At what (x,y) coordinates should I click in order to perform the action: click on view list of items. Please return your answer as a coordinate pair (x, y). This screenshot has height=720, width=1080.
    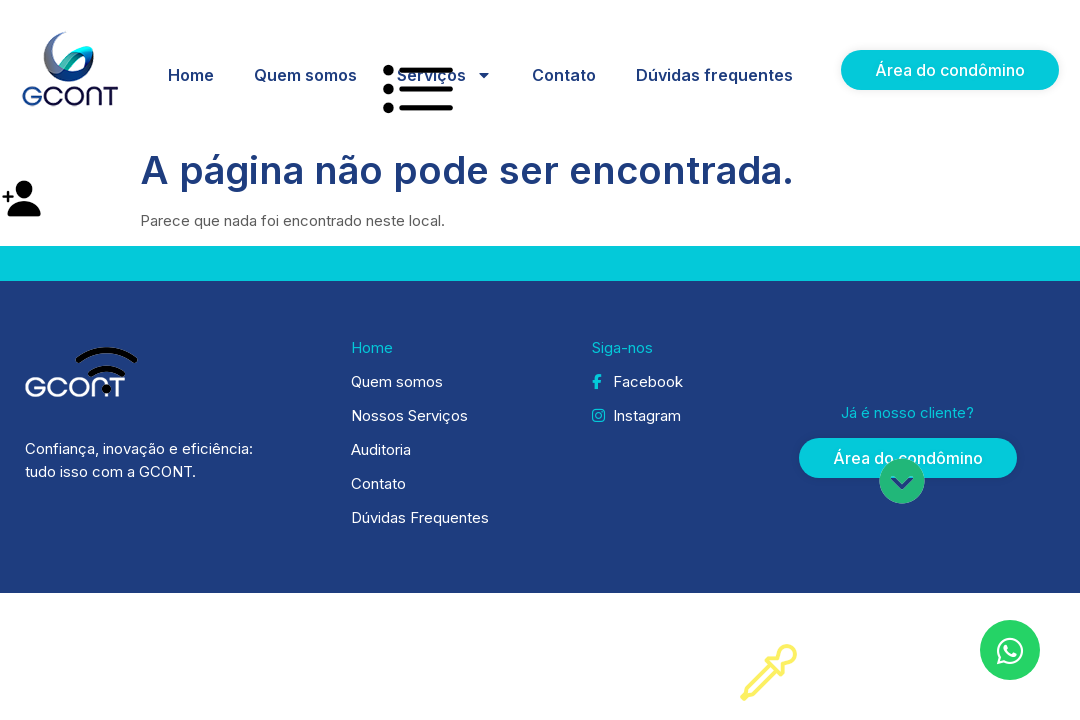
    Looking at the image, I should click on (418, 89).